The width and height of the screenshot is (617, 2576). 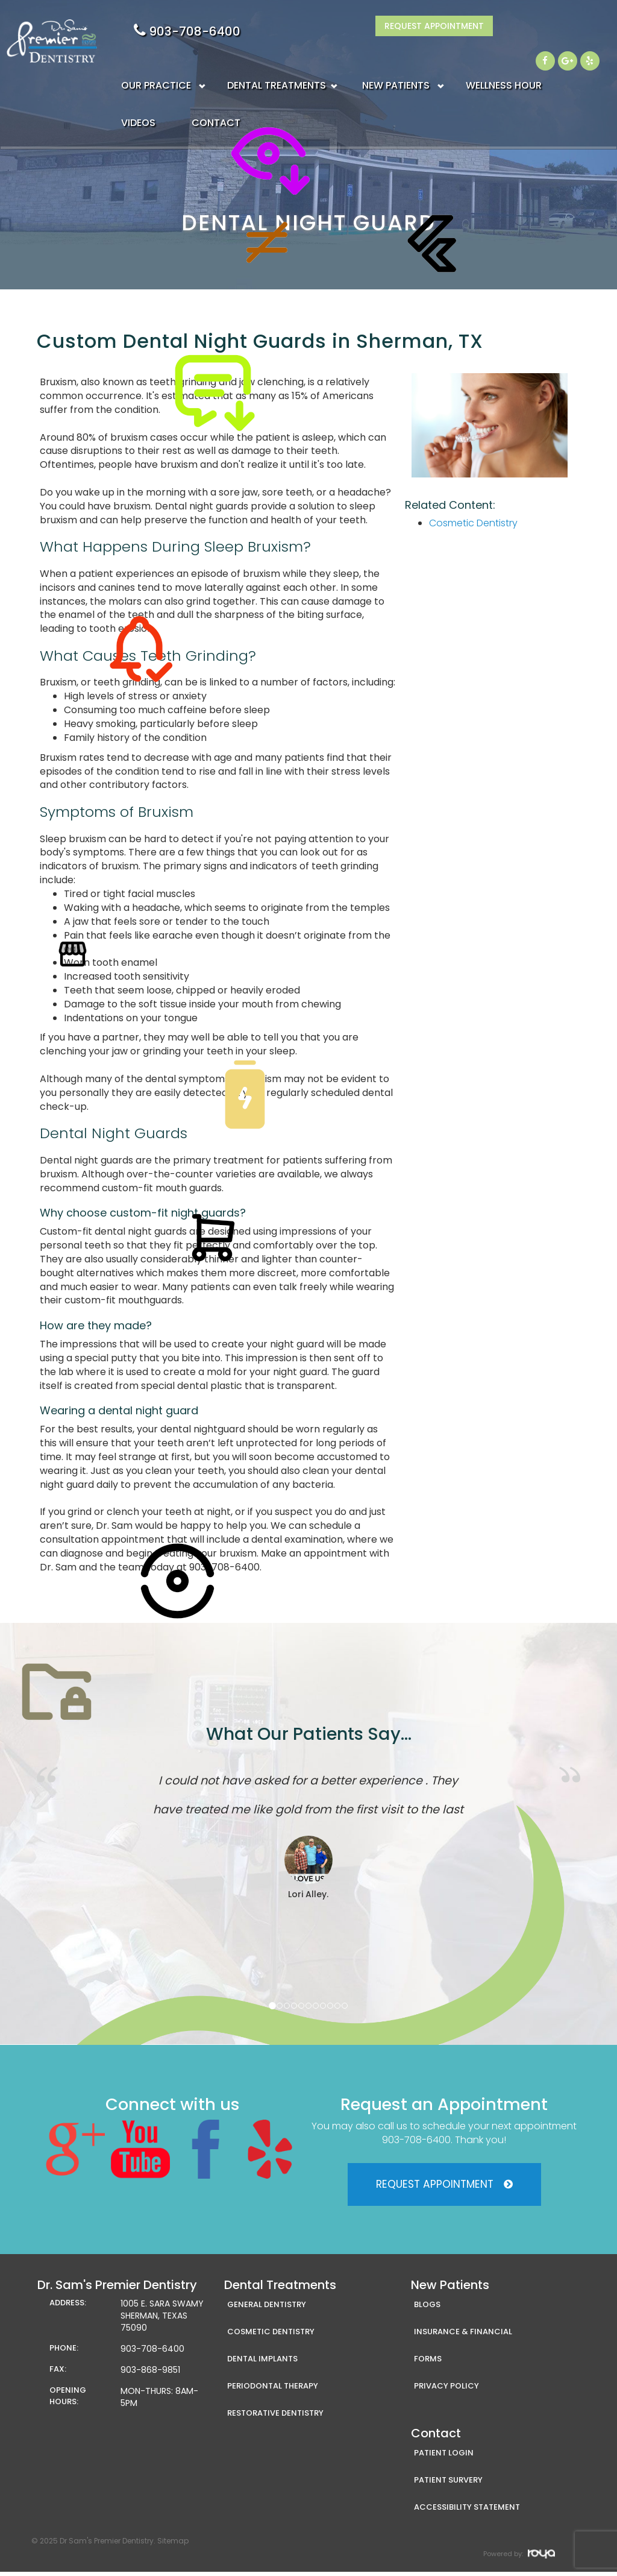 I want to click on scroll down to view more content, so click(x=268, y=153).